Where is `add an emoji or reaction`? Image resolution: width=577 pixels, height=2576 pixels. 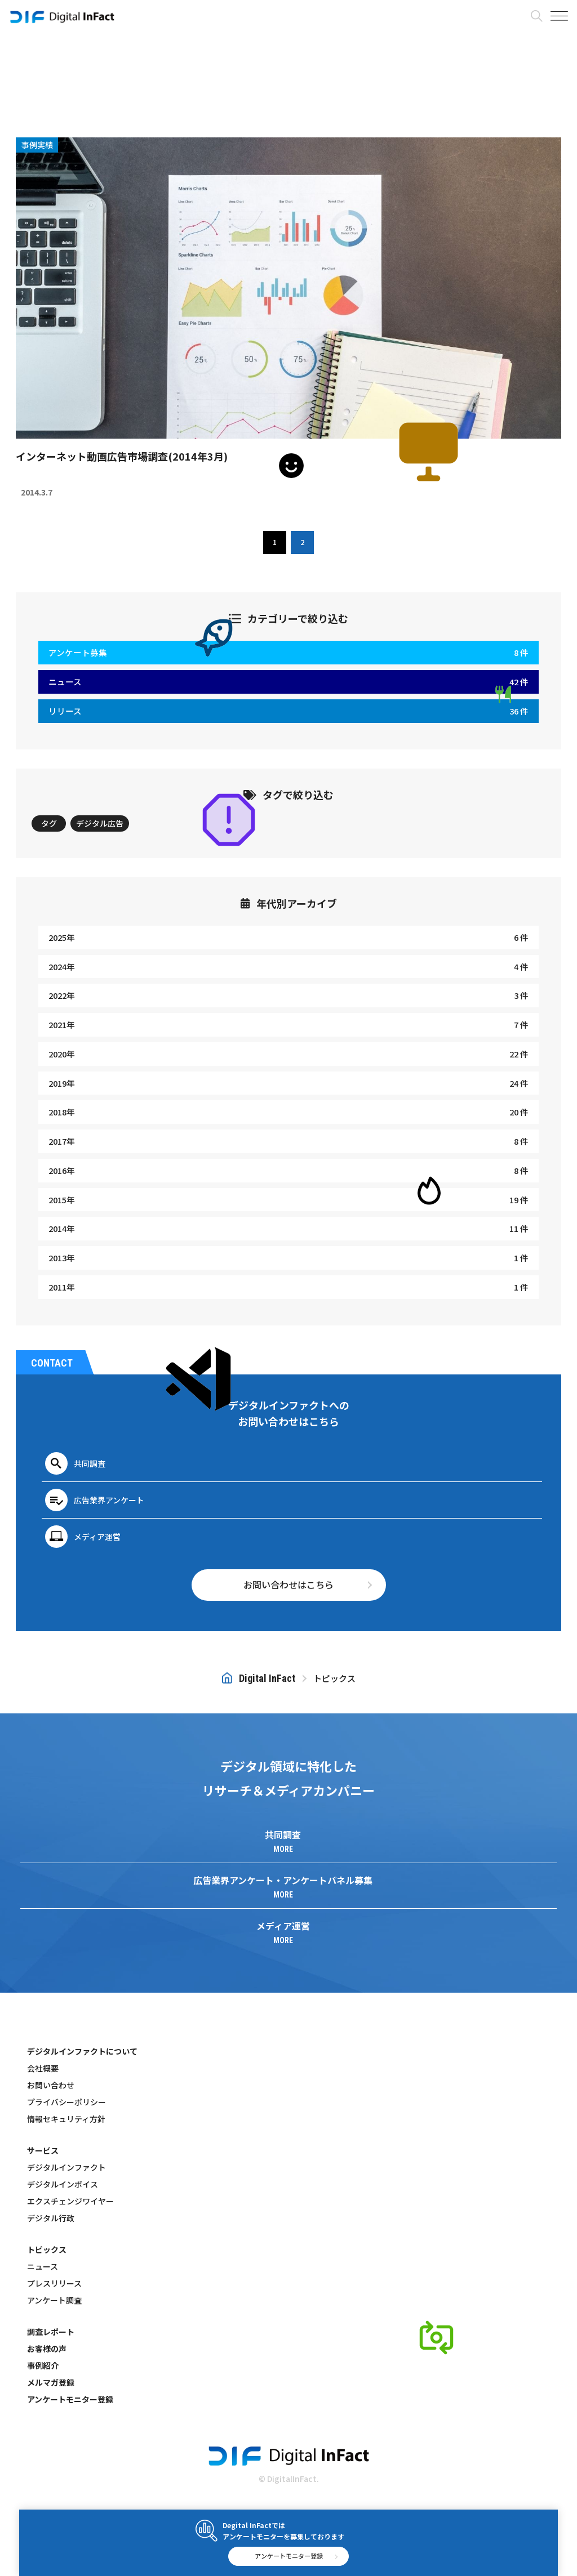
add an emoji or reaction is located at coordinates (291, 466).